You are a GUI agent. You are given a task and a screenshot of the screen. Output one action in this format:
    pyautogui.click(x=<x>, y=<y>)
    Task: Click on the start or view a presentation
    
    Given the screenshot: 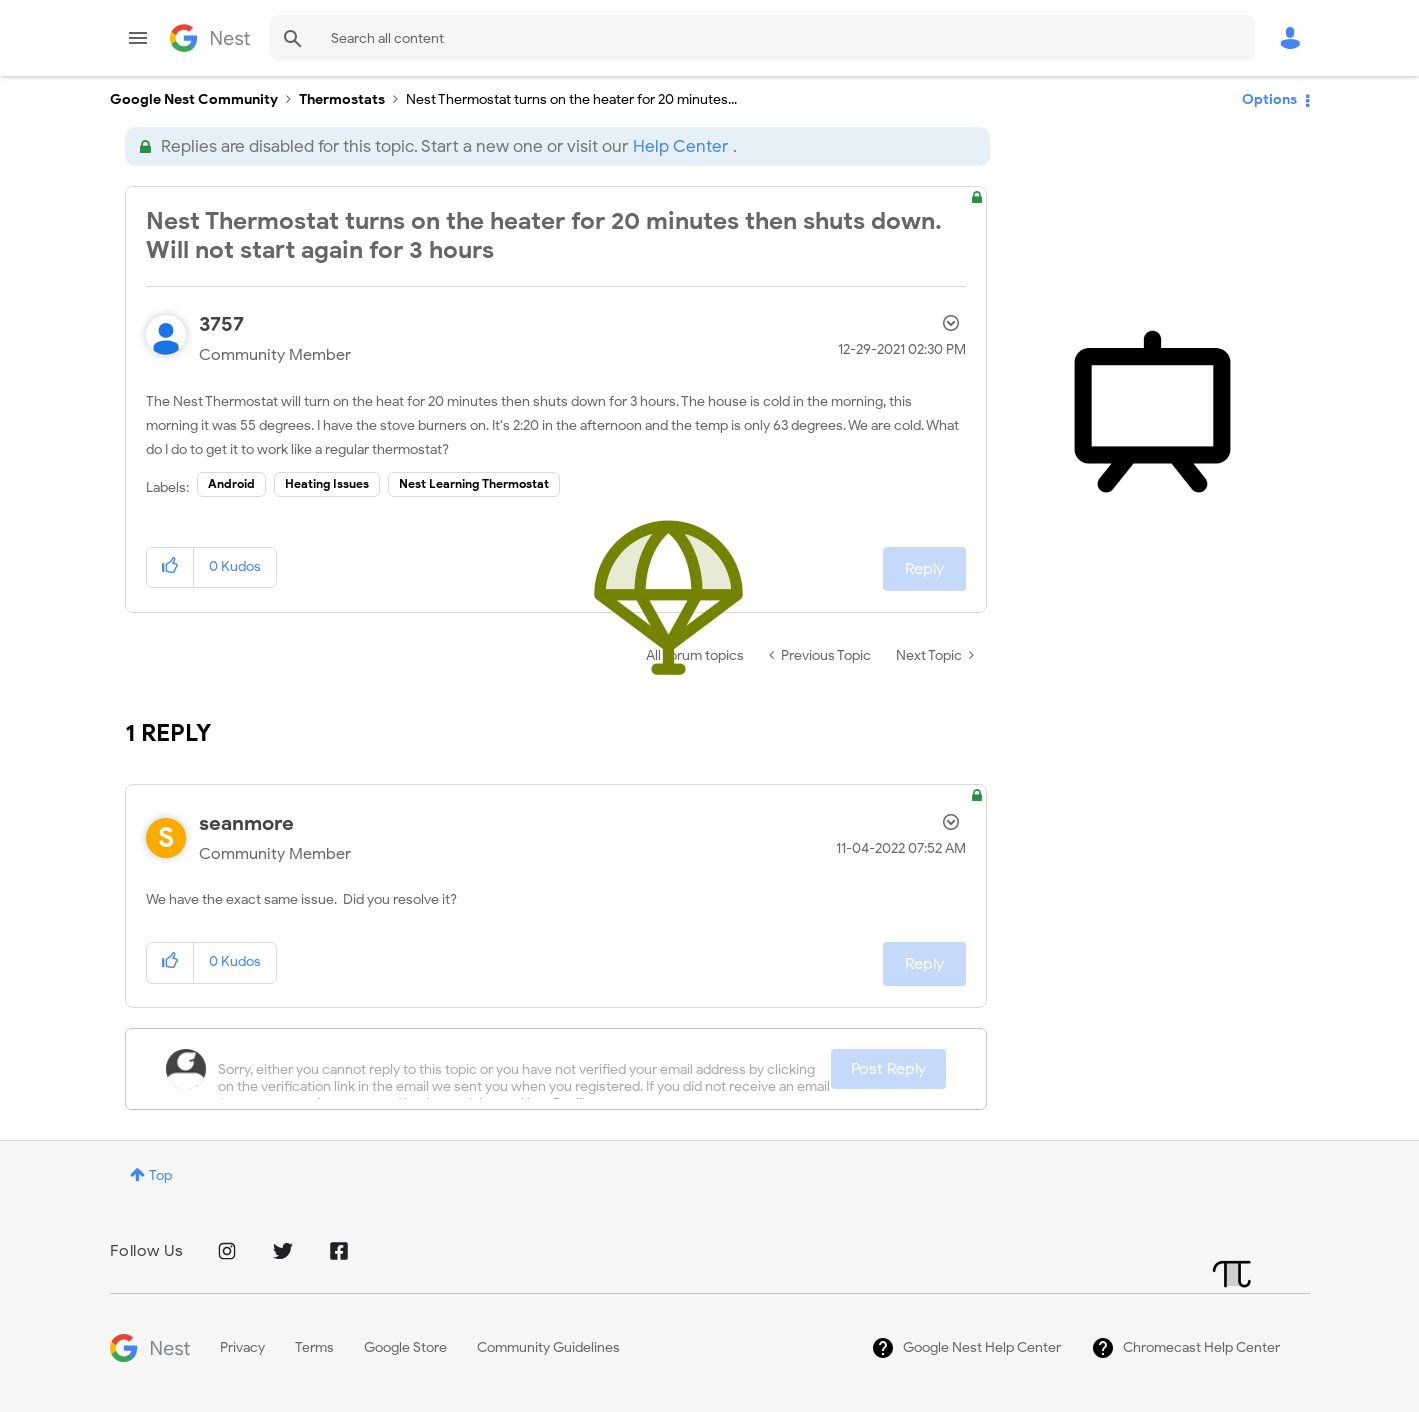 What is the action you would take?
    pyautogui.click(x=1152, y=414)
    